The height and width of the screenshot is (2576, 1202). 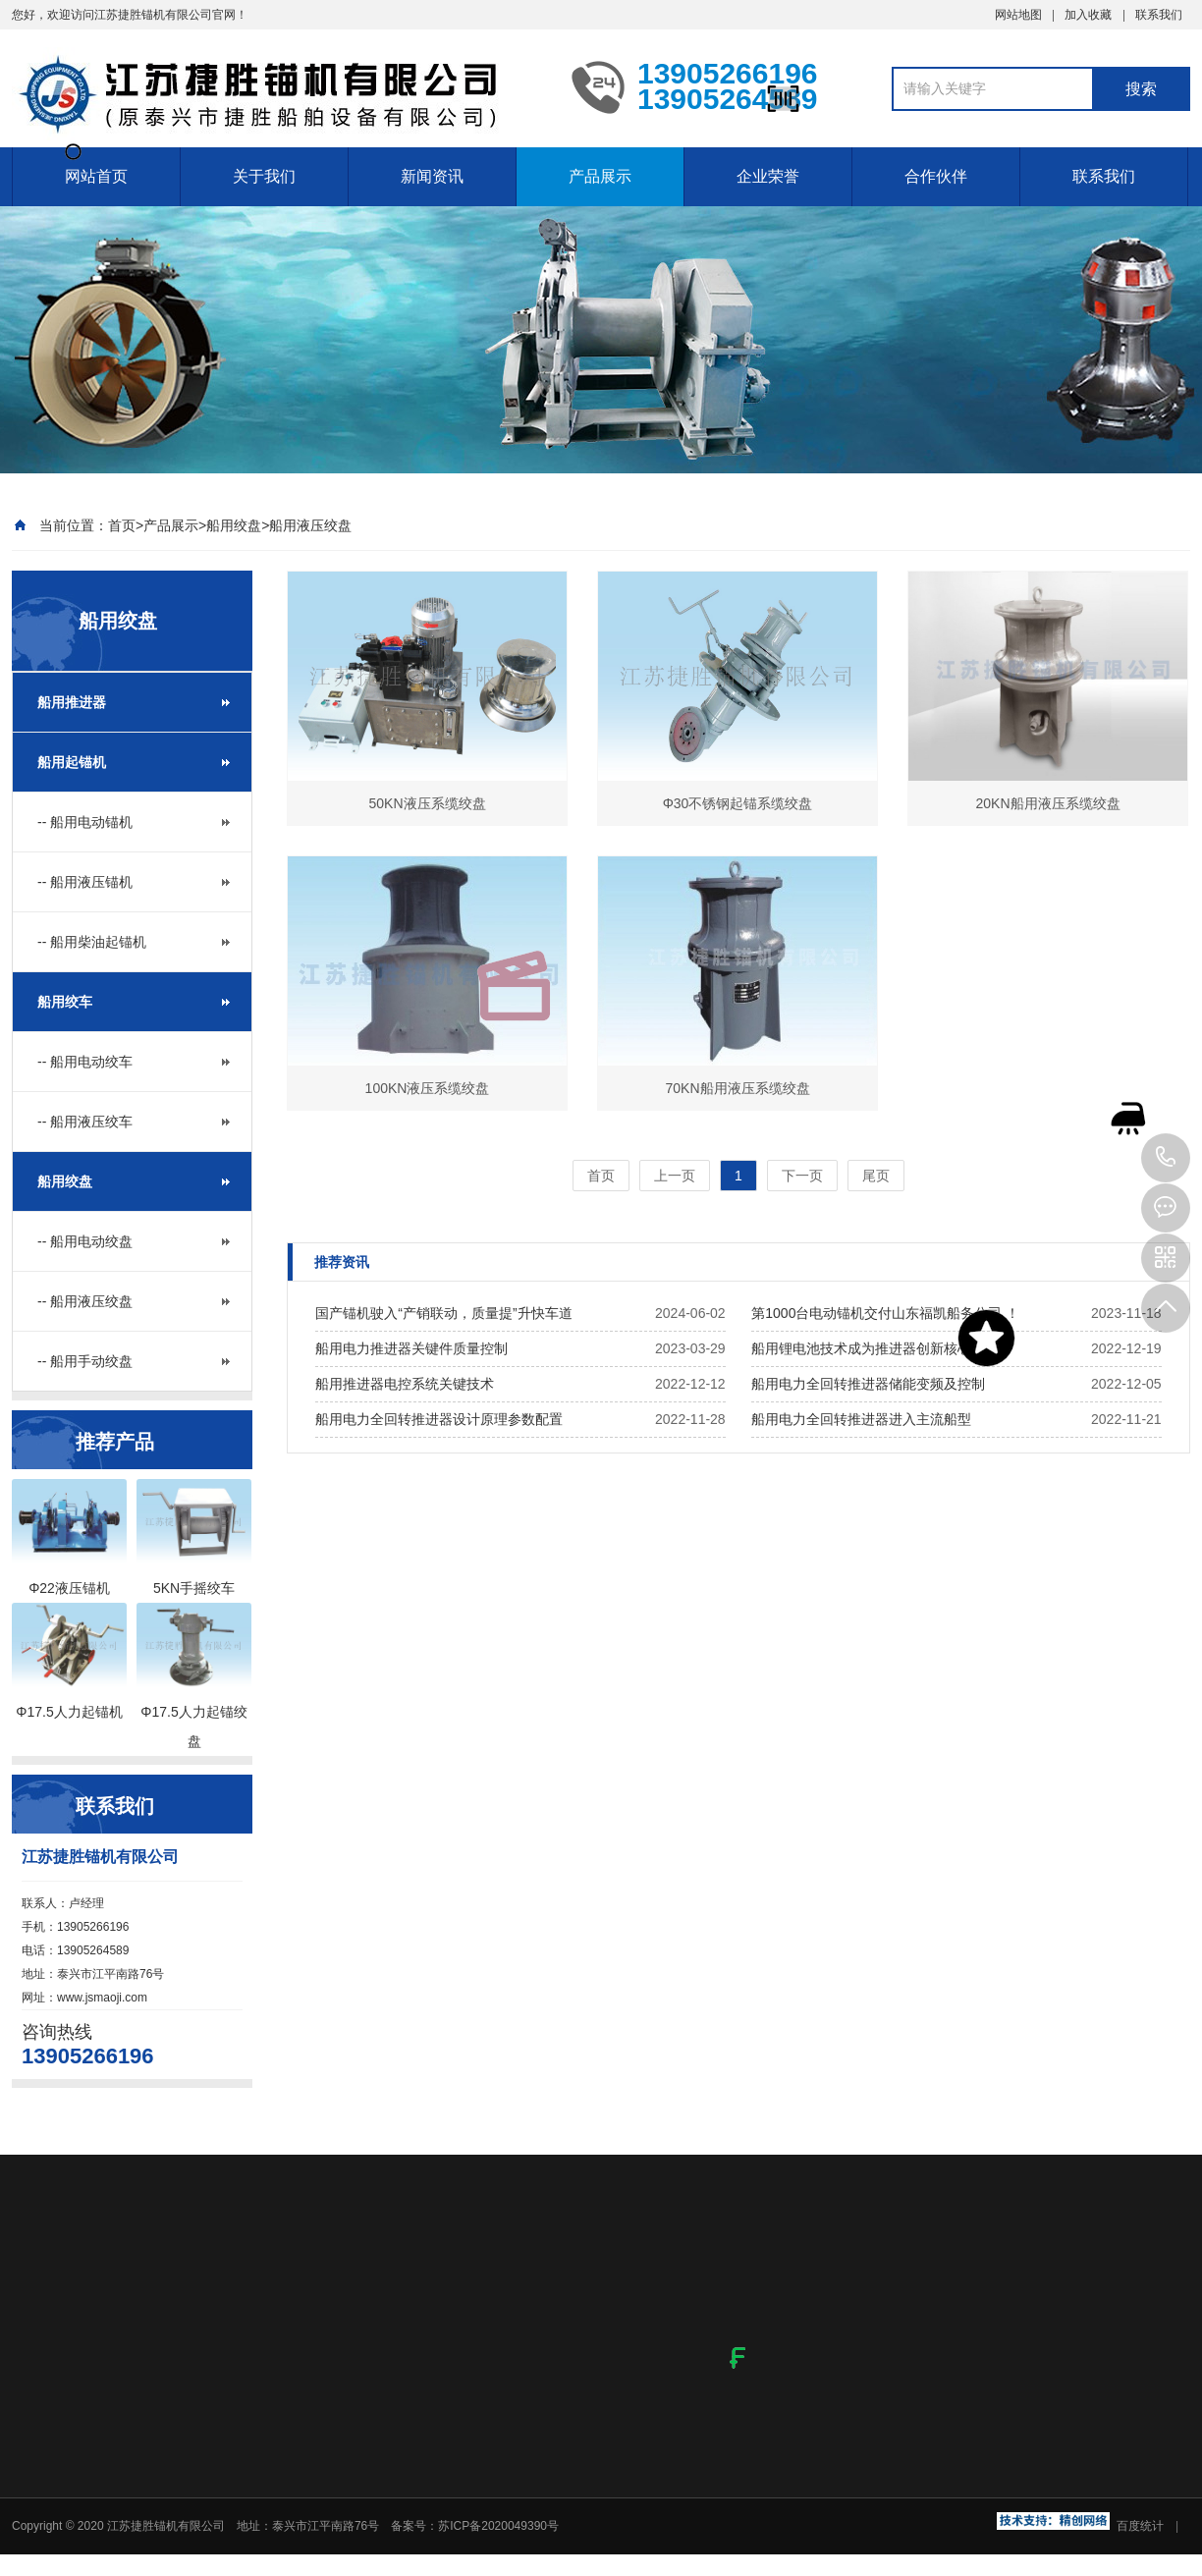 What do you see at coordinates (515, 988) in the screenshot?
I see `access video or movie content` at bounding box center [515, 988].